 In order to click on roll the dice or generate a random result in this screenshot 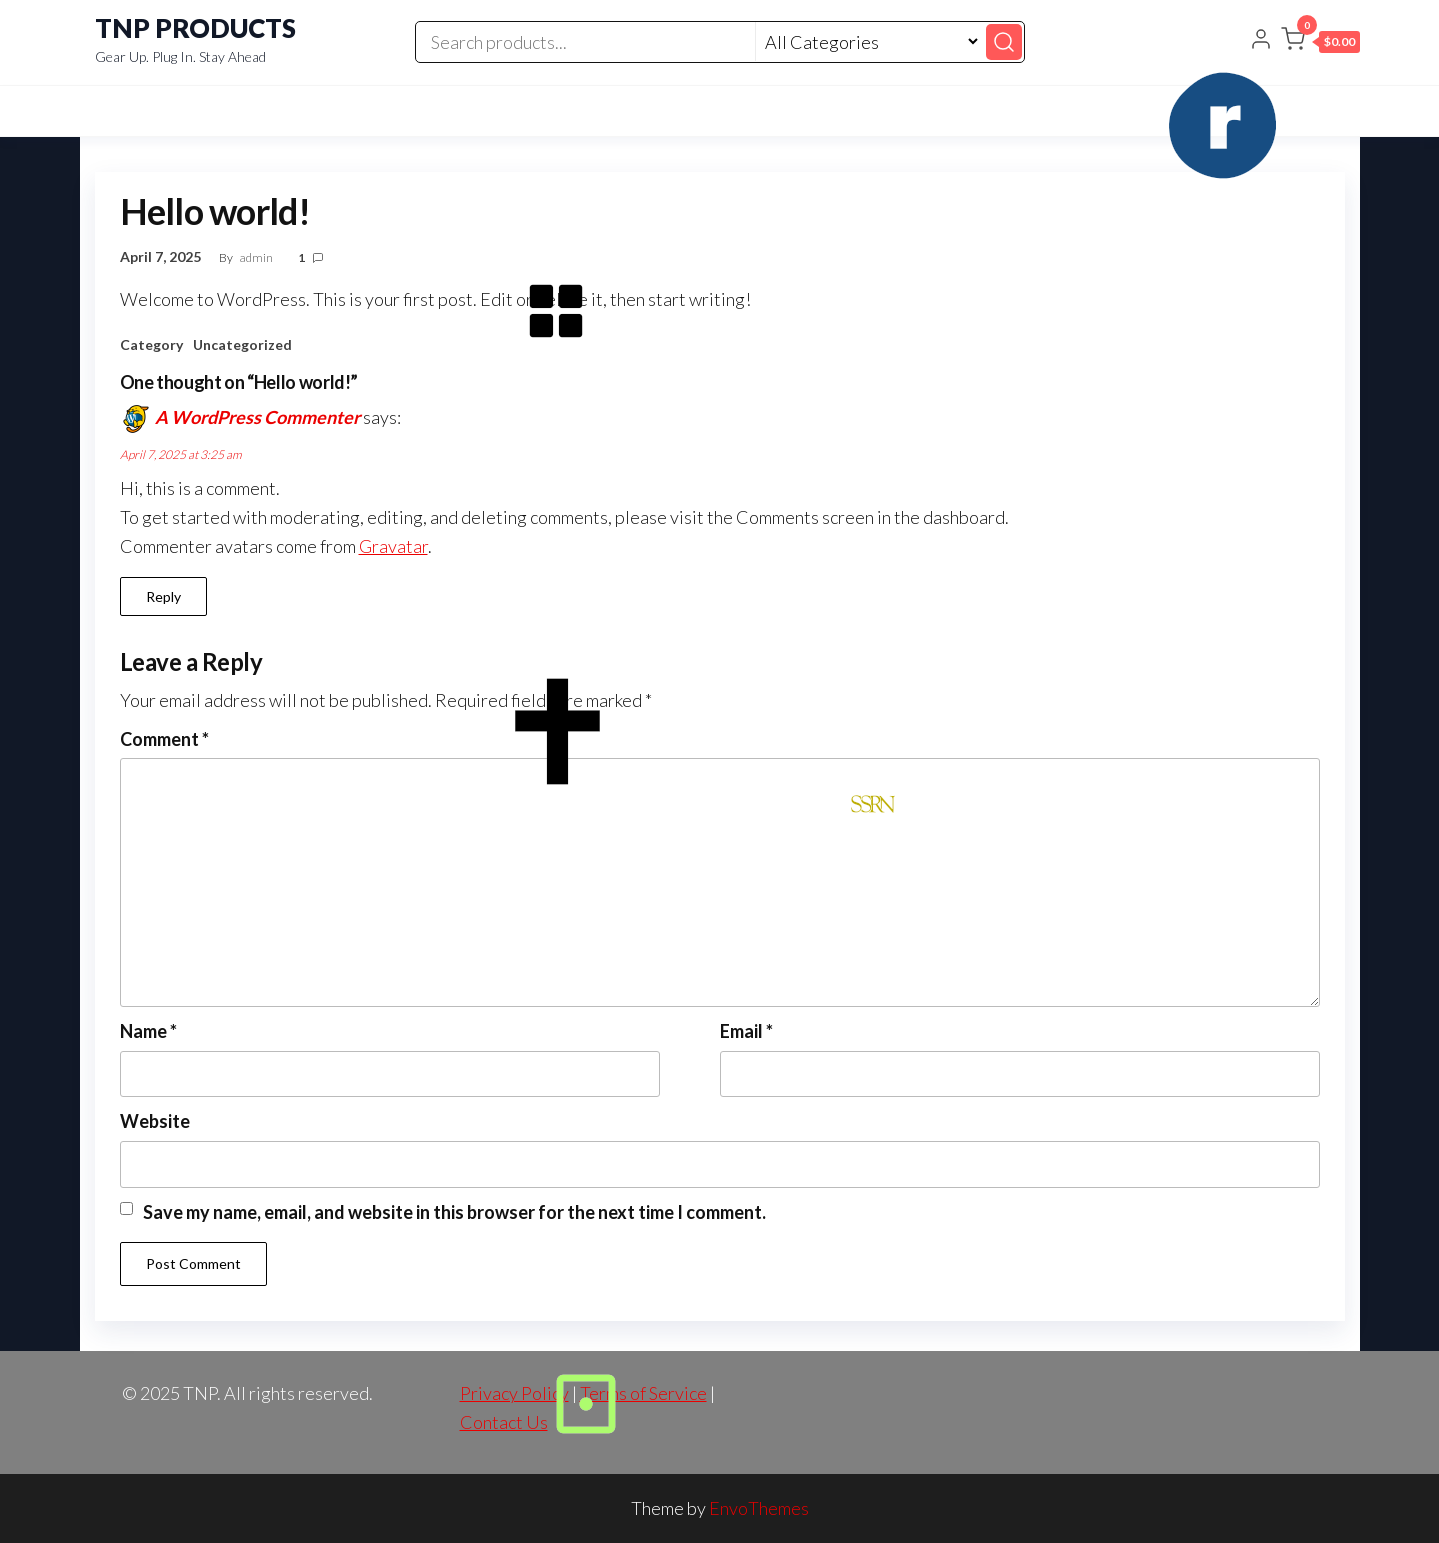, I will do `click(586, 1404)`.